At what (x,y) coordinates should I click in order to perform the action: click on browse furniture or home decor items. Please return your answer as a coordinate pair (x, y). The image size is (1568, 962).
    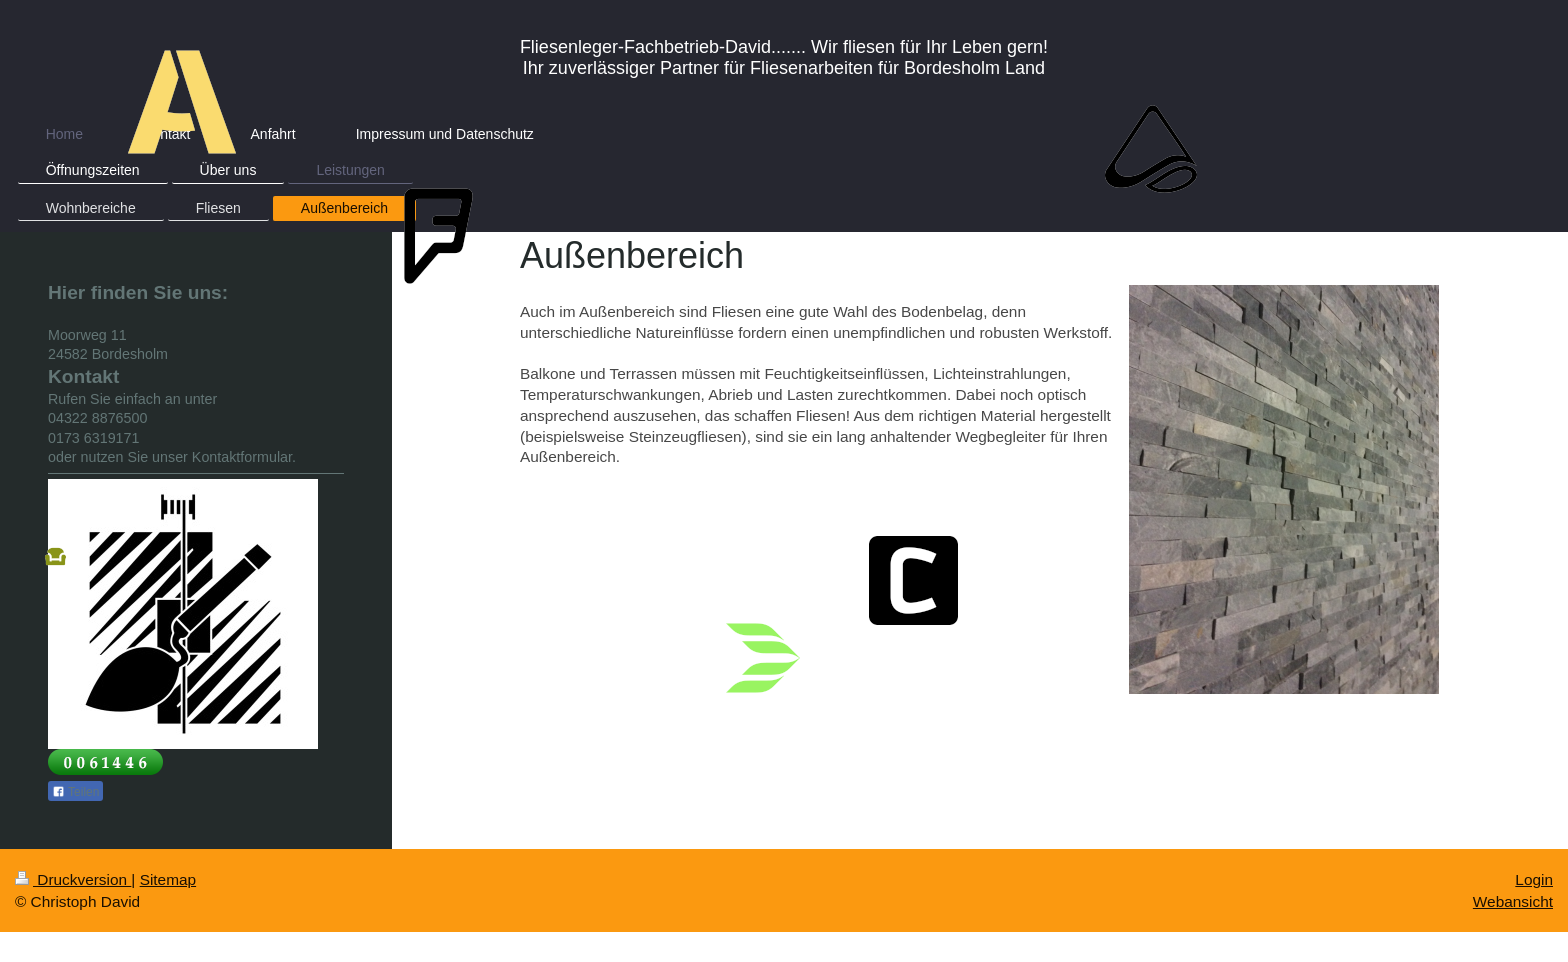
    Looking at the image, I should click on (55, 556).